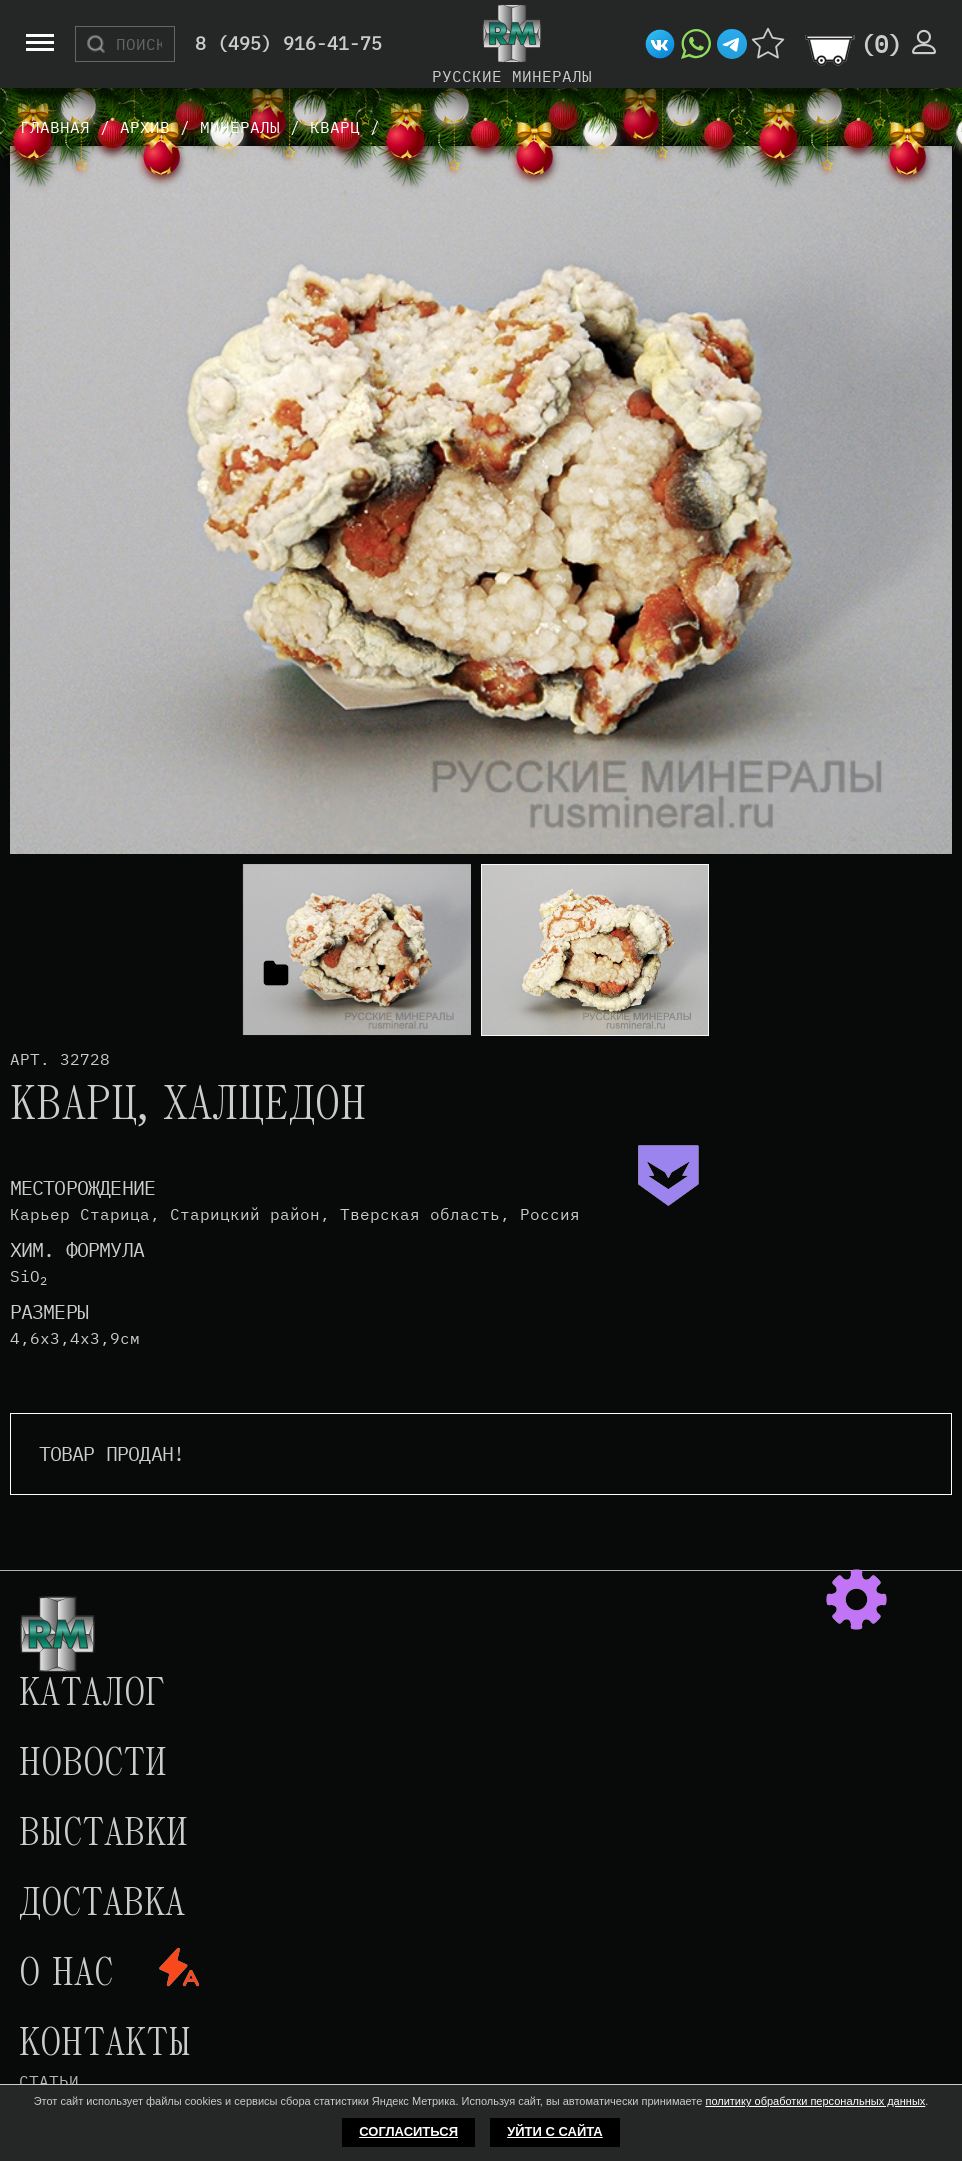  Describe the element at coordinates (276, 973) in the screenshot. I see `open folder to view files` at that location.